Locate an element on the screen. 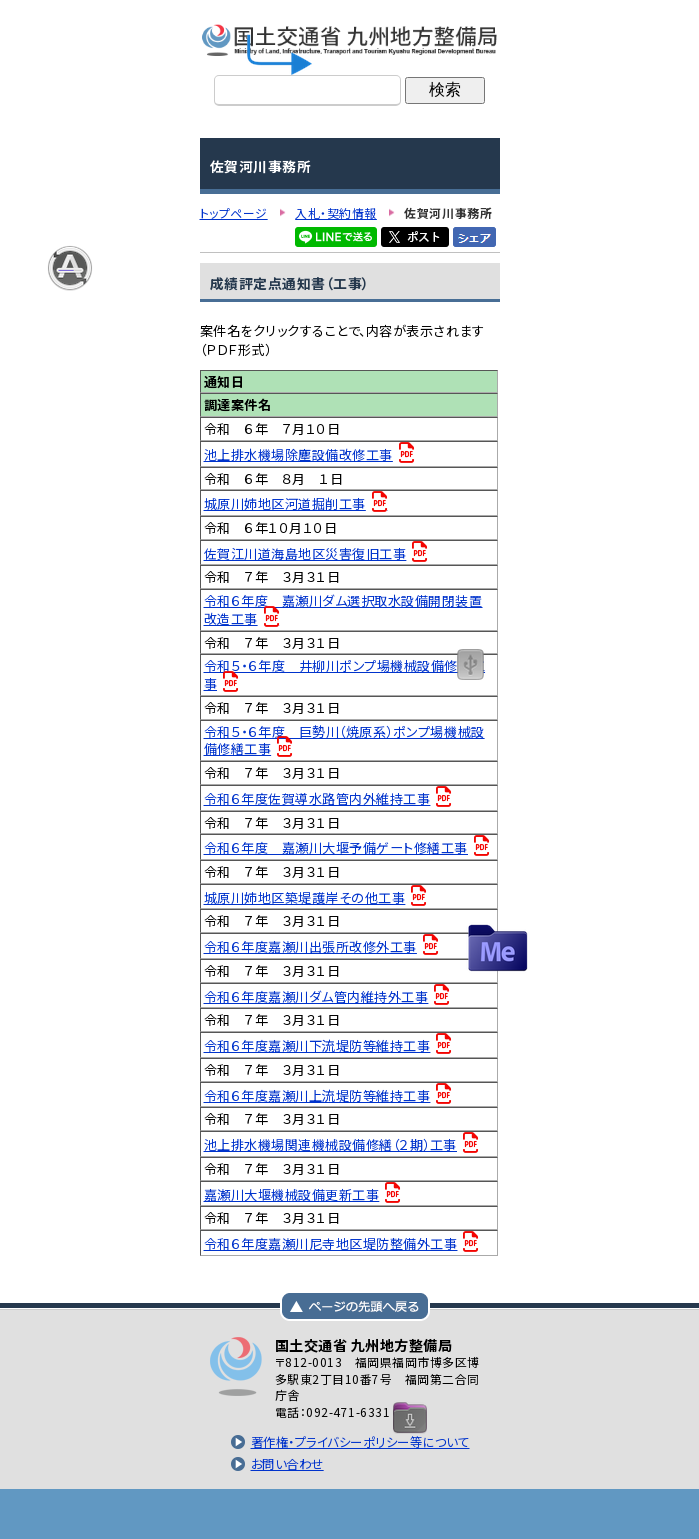  open adobe media encoder project folder is located at coordinates (497, 949).